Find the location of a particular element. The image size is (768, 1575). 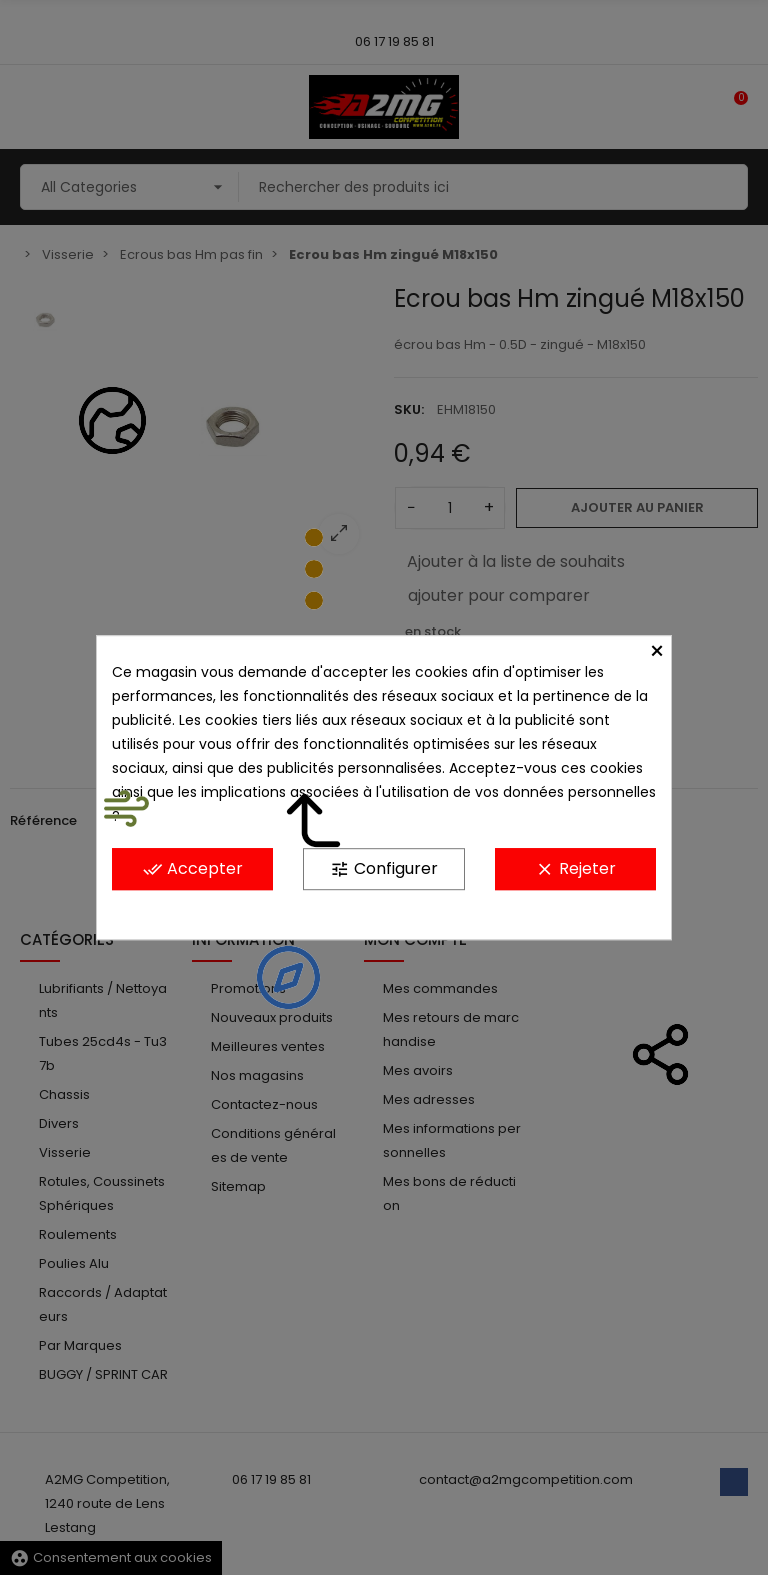

switch to international or global settings is located at coordinates (112, 420).